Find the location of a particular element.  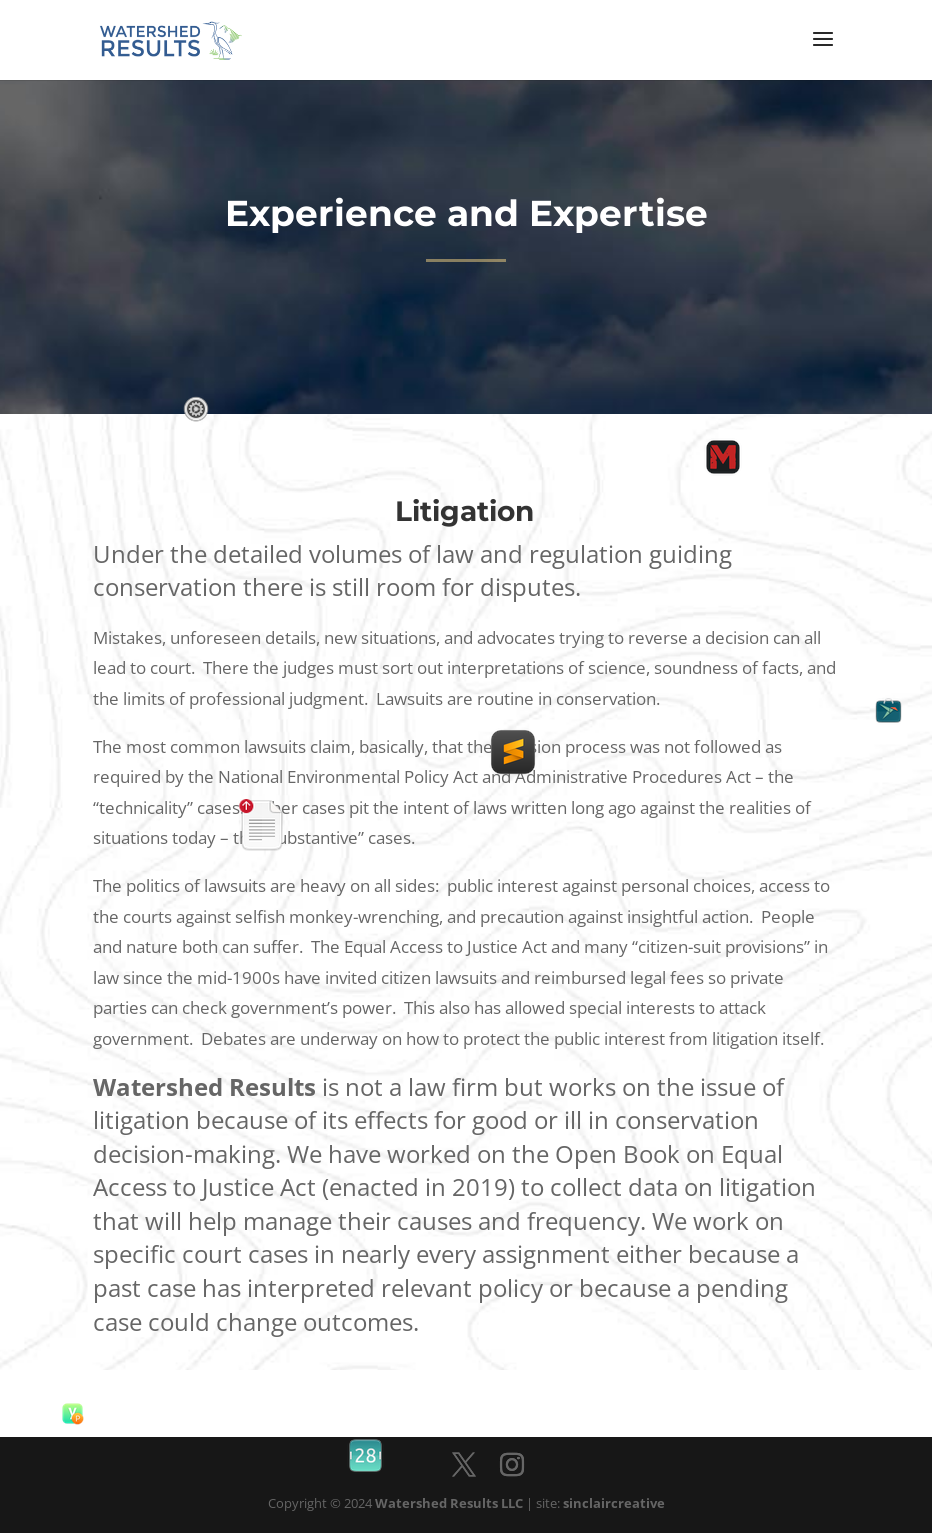

launch Metro 2033 game is located at coordinates (723, 457).